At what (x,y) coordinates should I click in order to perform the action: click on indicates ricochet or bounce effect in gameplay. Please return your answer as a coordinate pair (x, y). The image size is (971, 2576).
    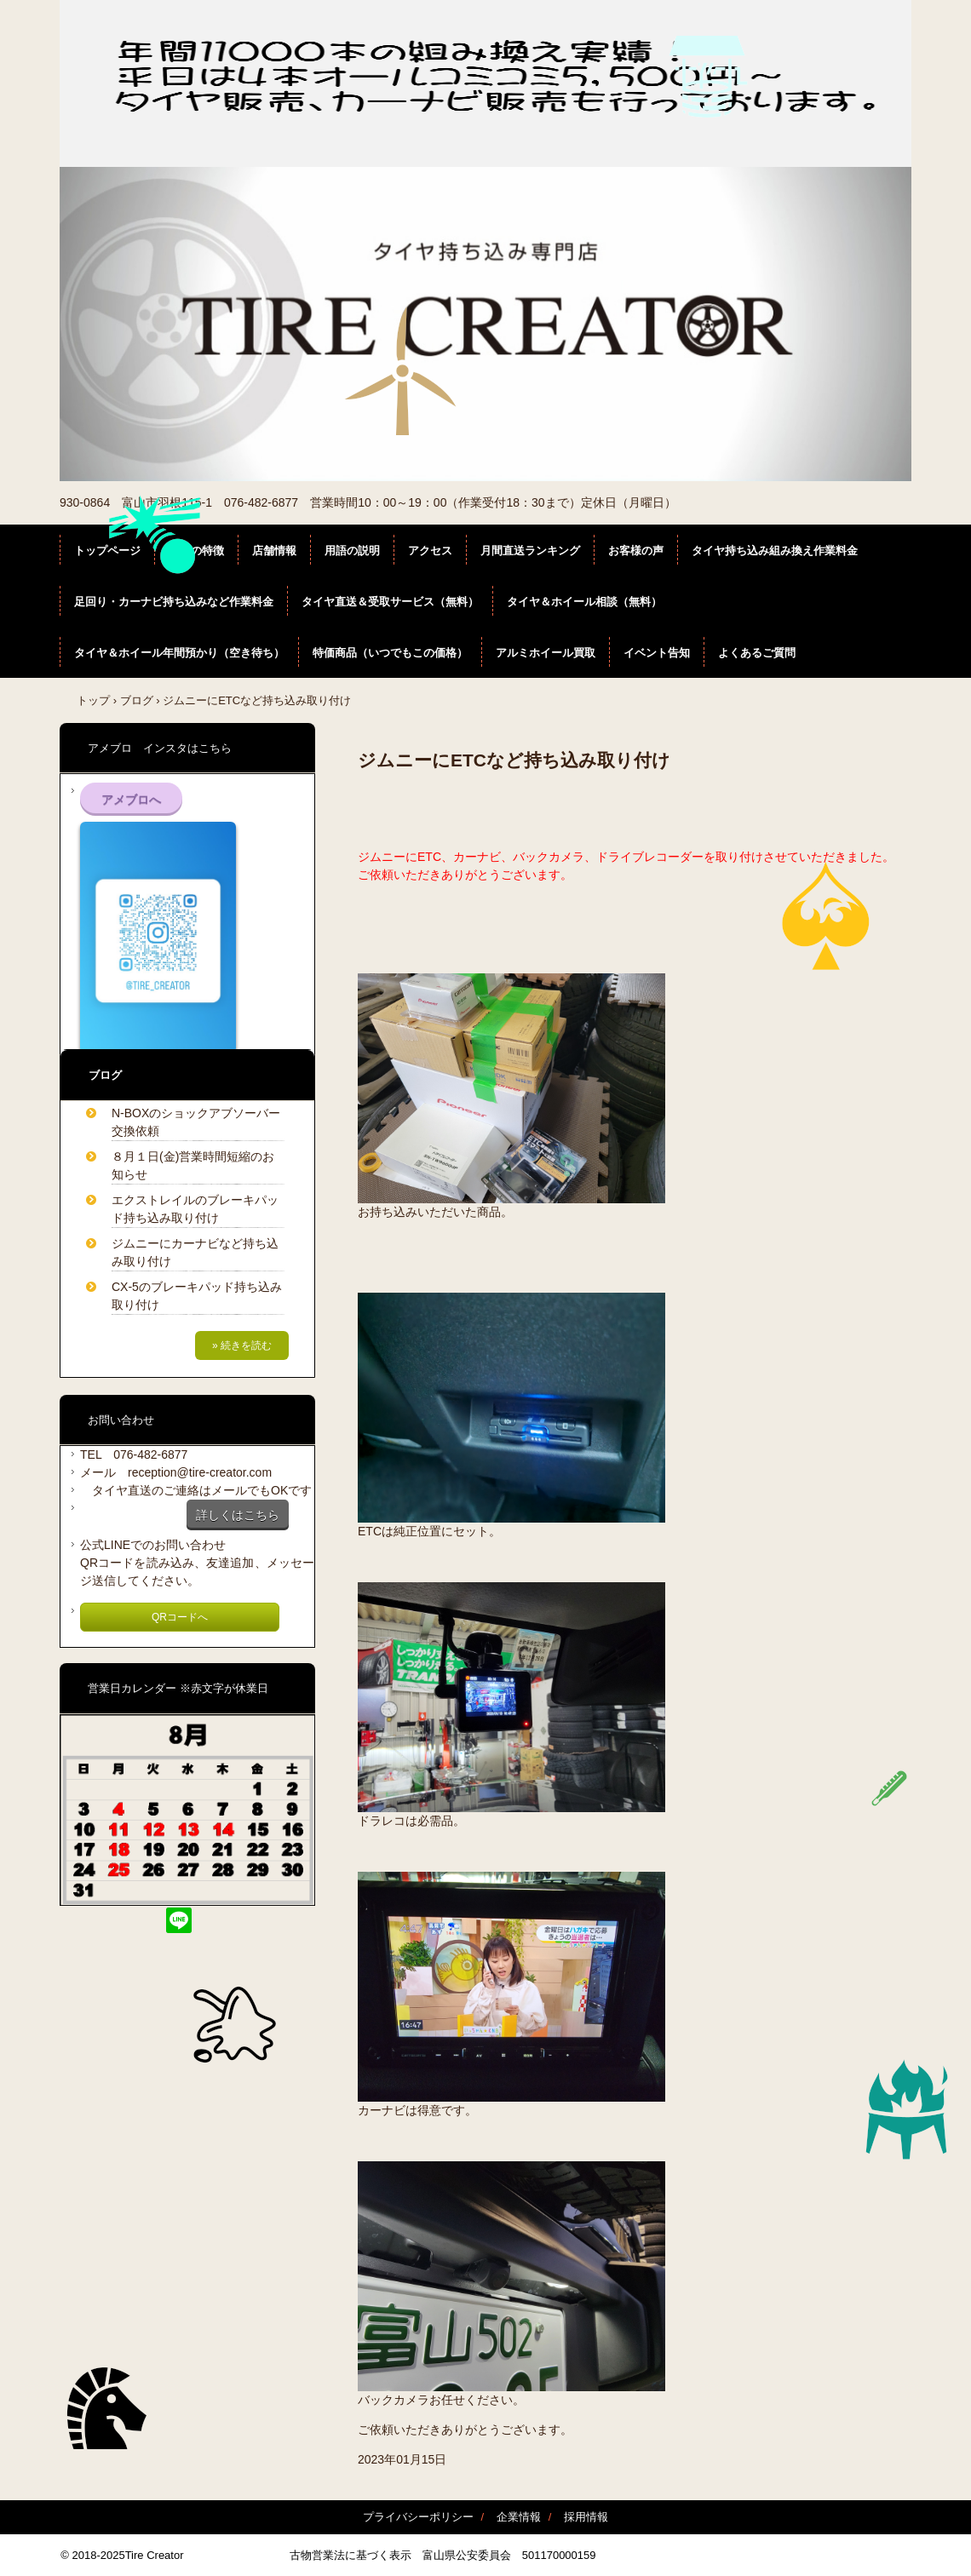
    Looking at the image, I should click on (154, 534).